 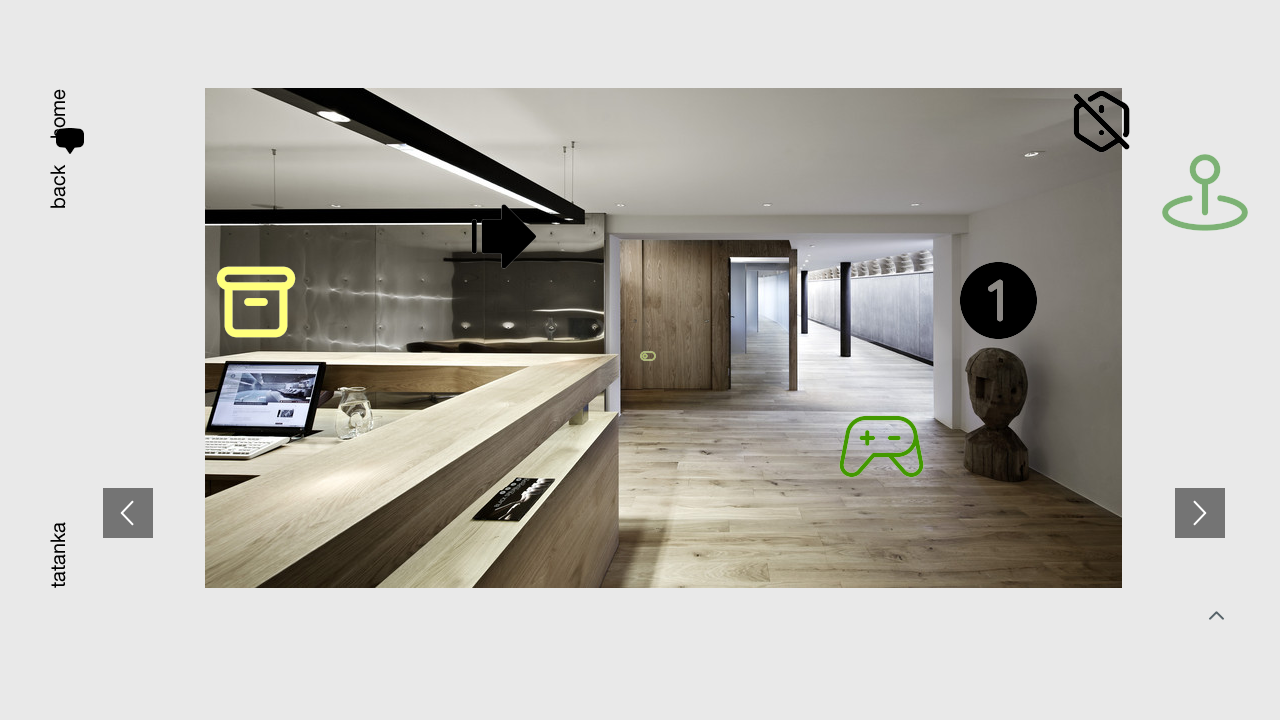 What do you see at coordinates (1101, 121) in the screenshot?
I see `dismiss or disable alert notifications` at bounding box center [1101, 121].